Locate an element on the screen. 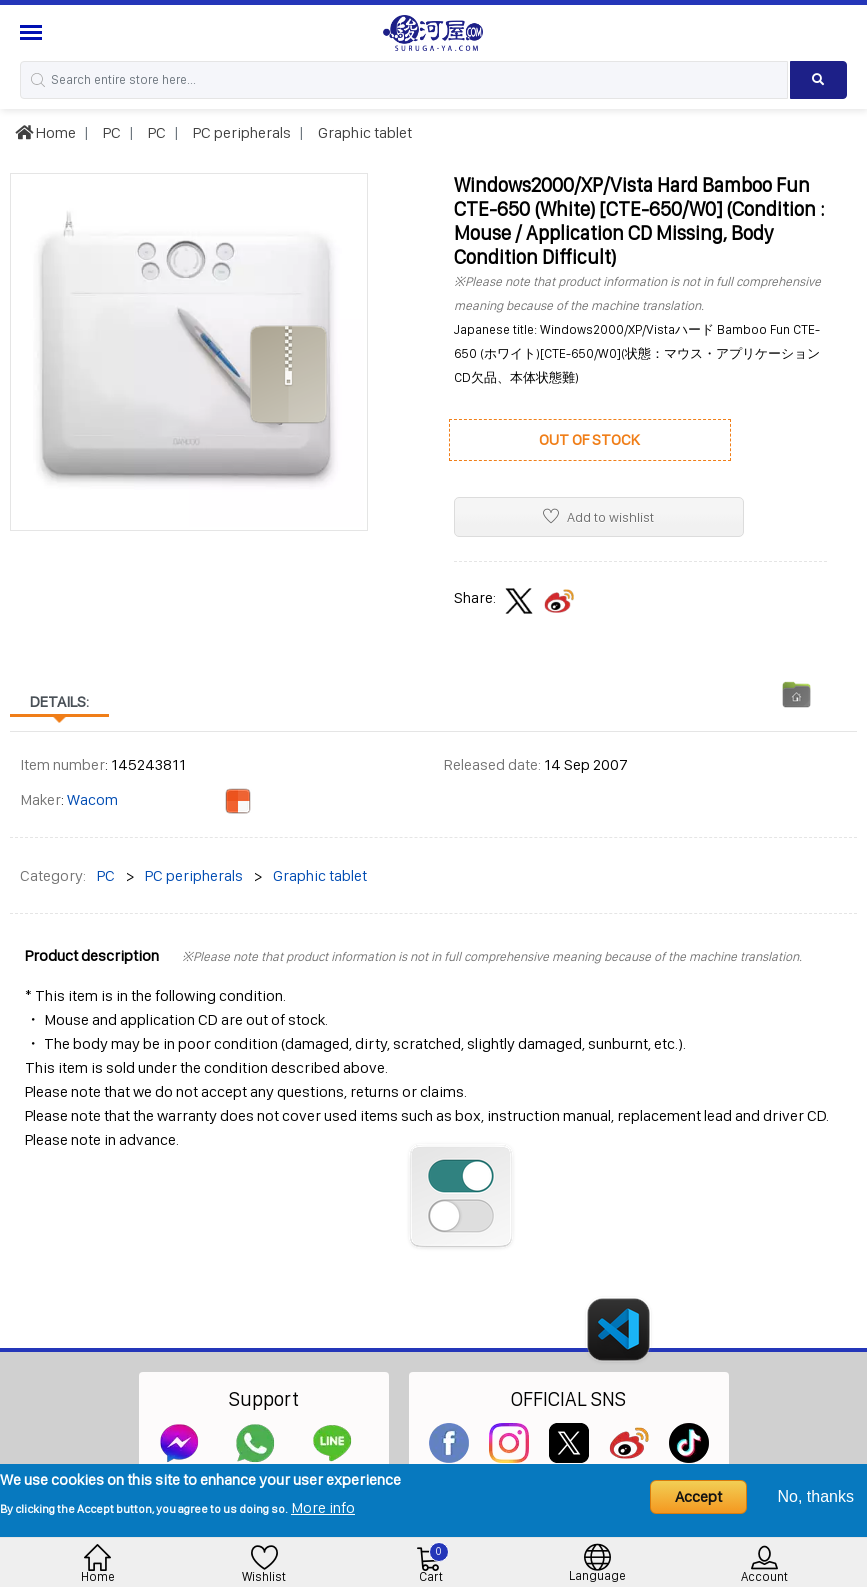 This screenshot has height=1587, width=867. switch to the bottom-right workspace is located at coordinates (238, 801).